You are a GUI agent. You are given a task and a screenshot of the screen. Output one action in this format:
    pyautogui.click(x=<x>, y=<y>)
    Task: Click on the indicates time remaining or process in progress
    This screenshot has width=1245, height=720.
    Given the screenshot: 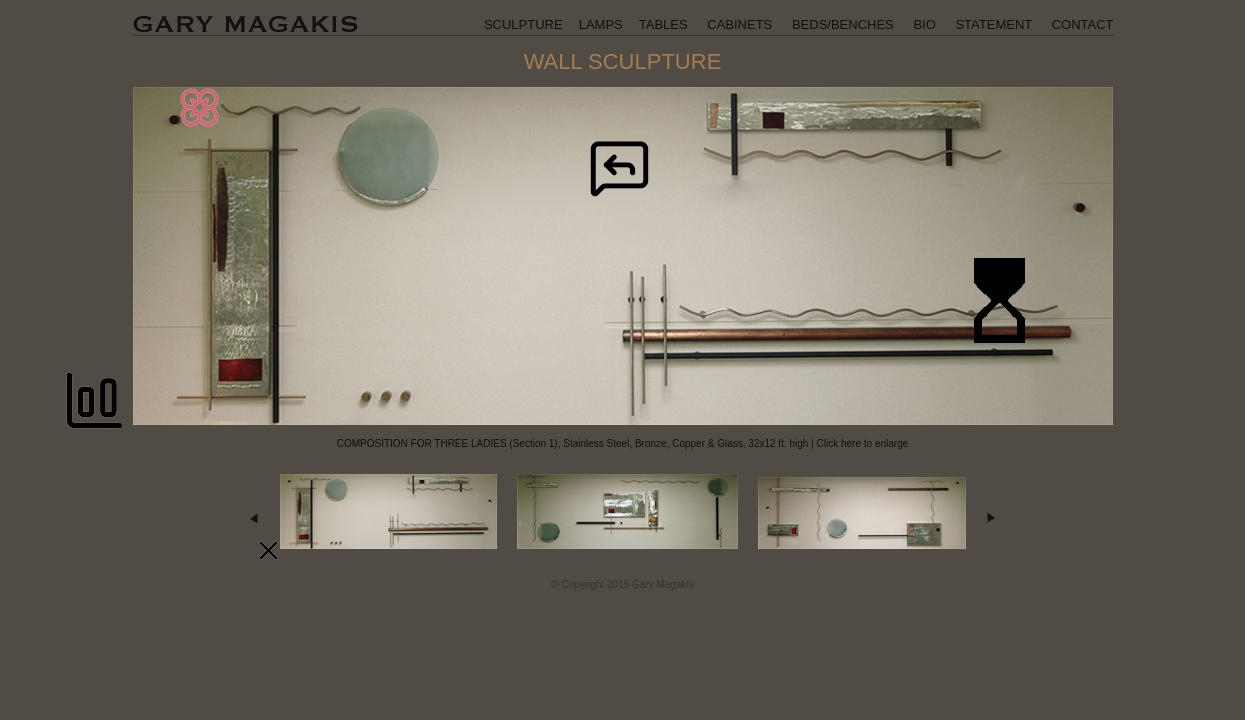 What is the action you would take?
    pyautogui.click(x=999, y=300)
    